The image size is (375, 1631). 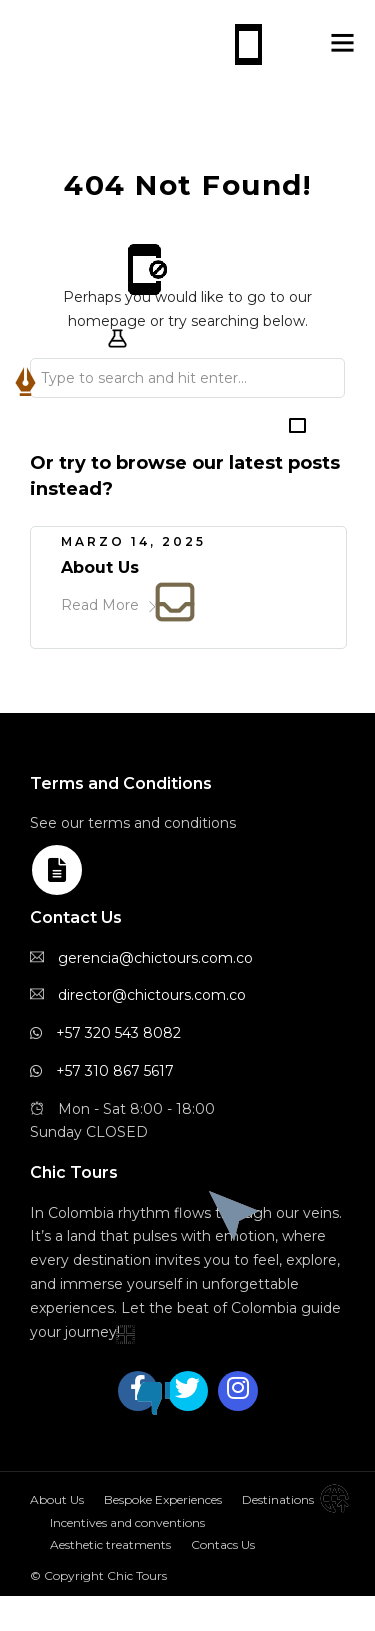 What do you see at coordinates (248, 44) in the screenshot?
I see `set this device as primary phone` at bounding box center [248, 44].